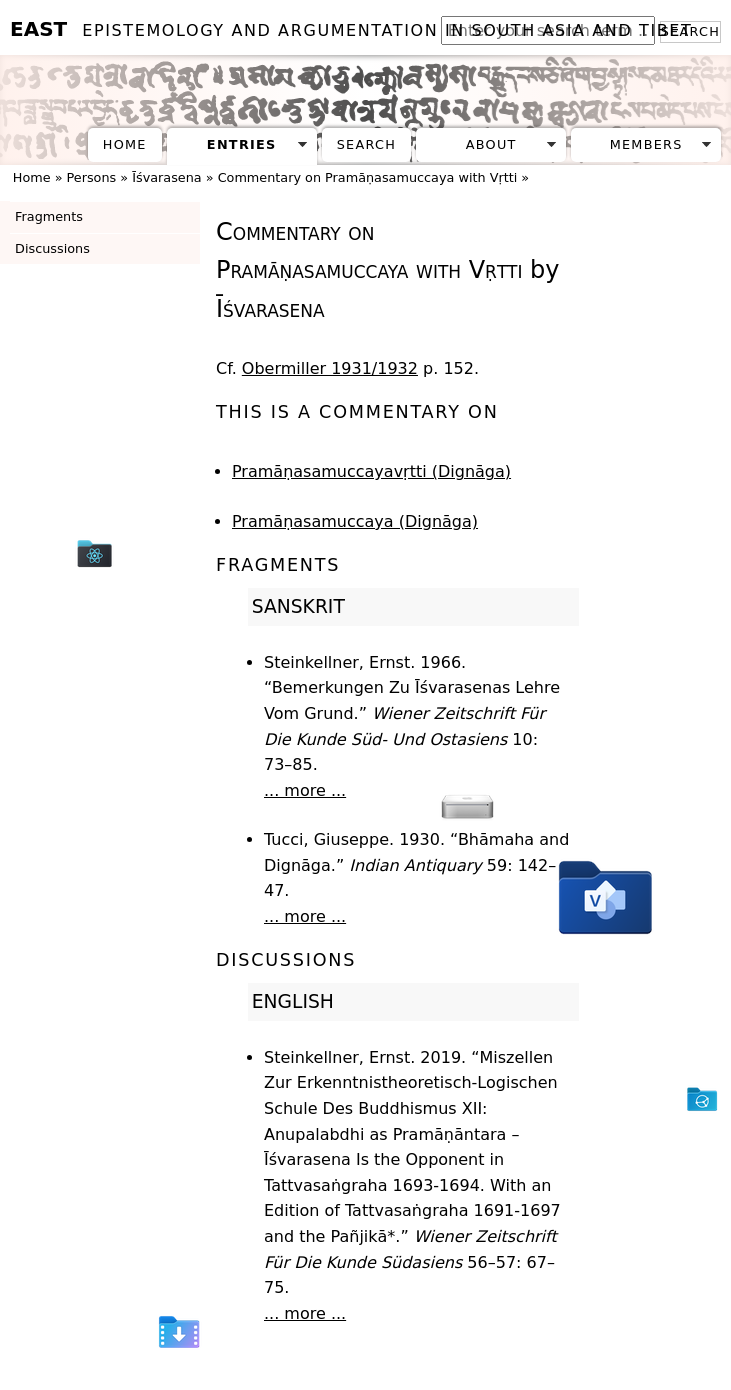  What do you see at coordinates (94, 554) in the screenshot?
I see `open react project folder` at bounding box center [94, 554].